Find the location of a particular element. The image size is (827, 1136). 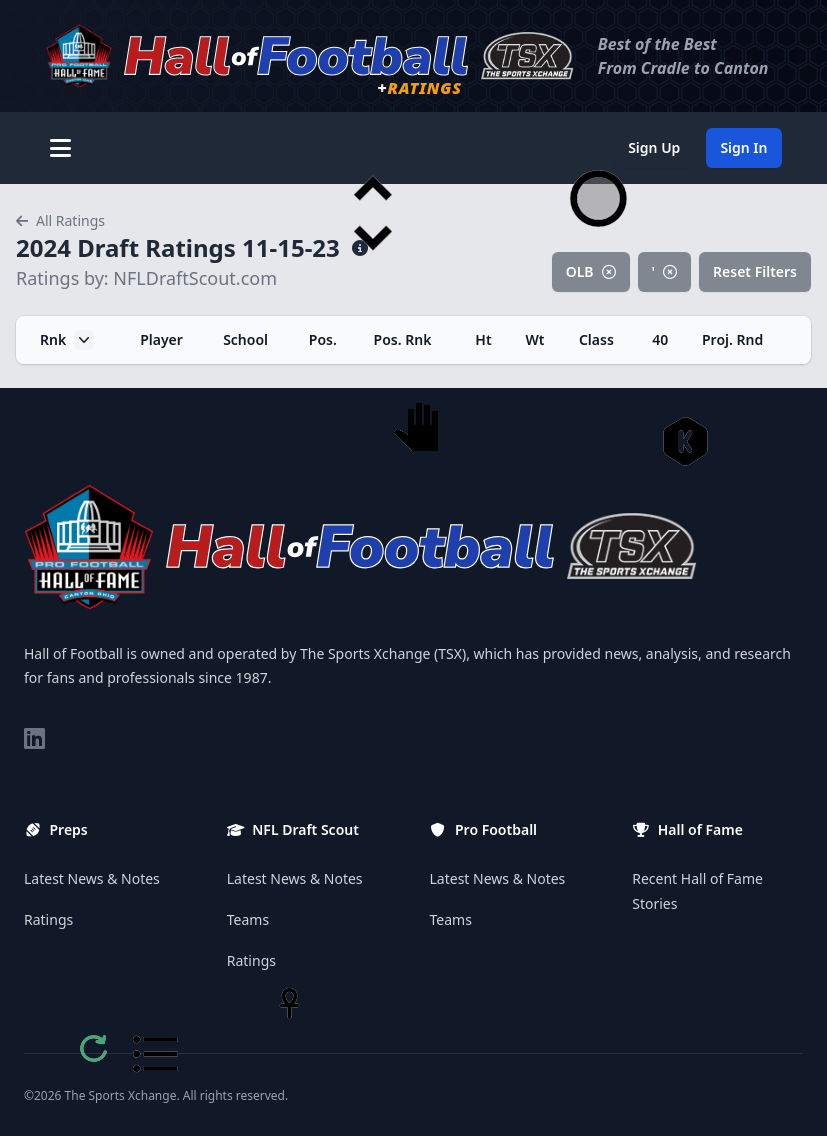

refresh or reload the current page is located at coordinates (93, 1048).